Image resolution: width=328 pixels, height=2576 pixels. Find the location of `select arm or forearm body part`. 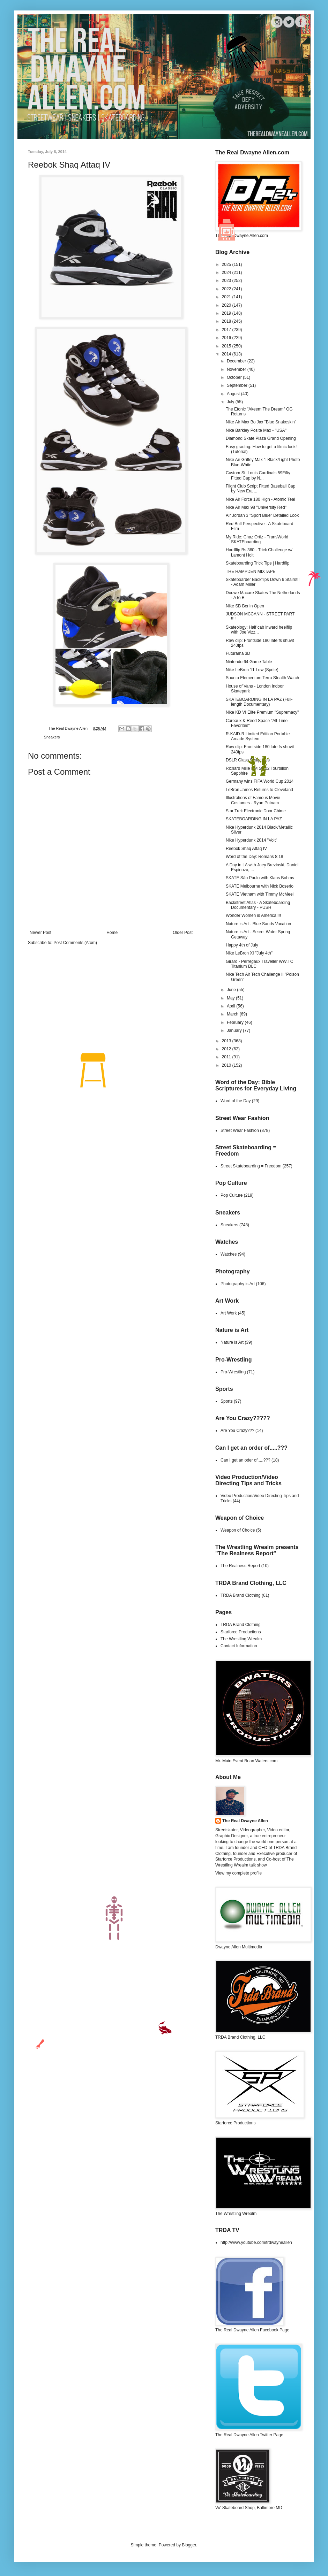

select arm or forearm body part is located at coordinates (40, 2044).